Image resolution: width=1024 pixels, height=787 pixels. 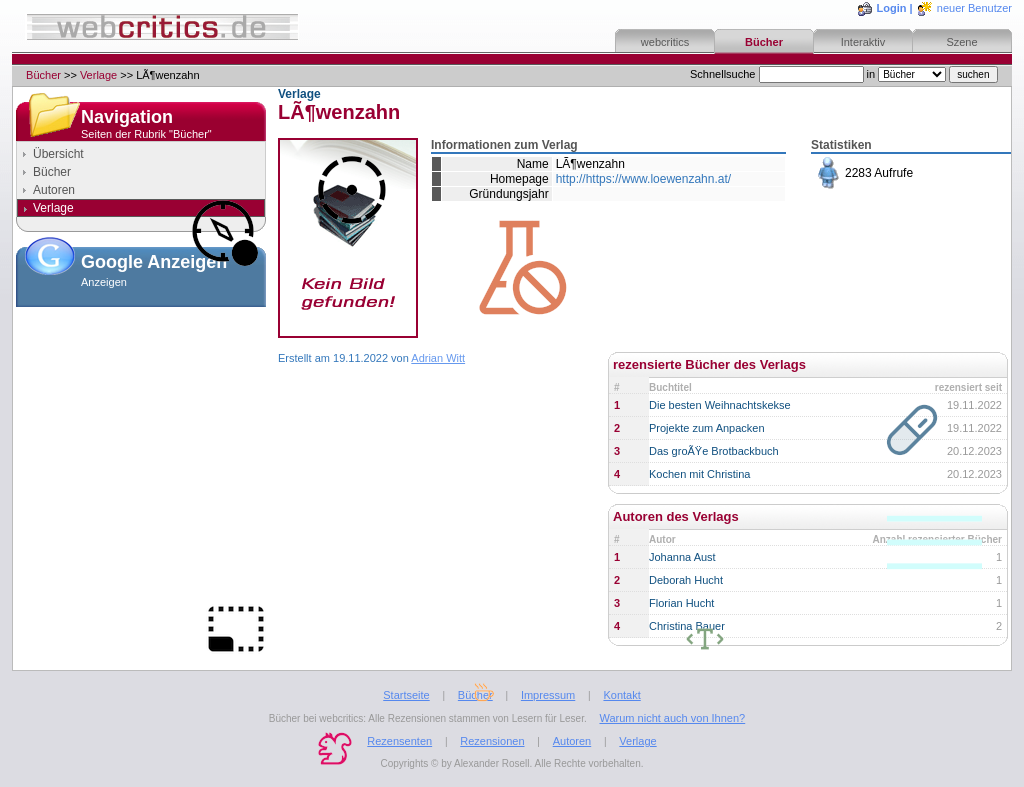 I want to click on resize image to smaller dimensions, so click(x=236, y=629).